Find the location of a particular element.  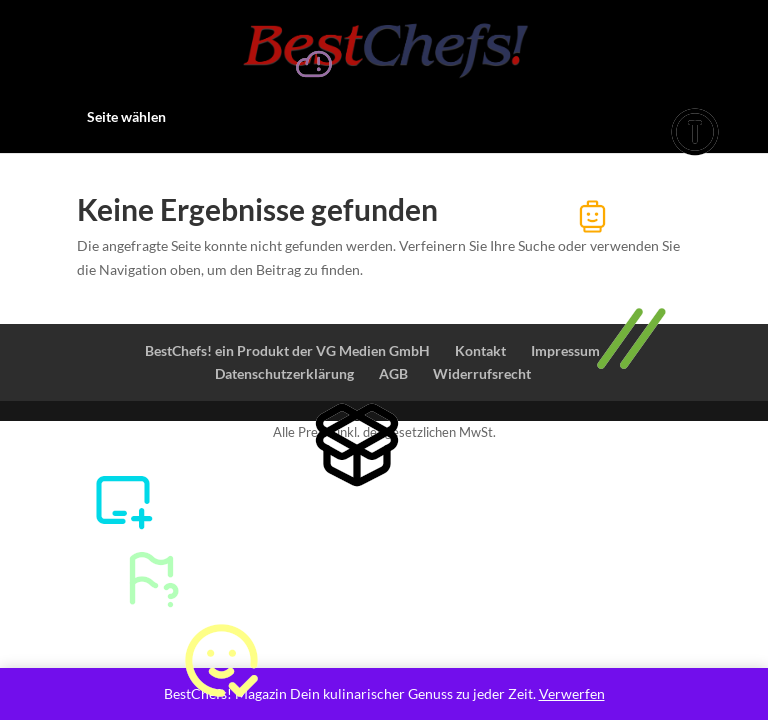

view package contents is located at coordinates (357, 445).